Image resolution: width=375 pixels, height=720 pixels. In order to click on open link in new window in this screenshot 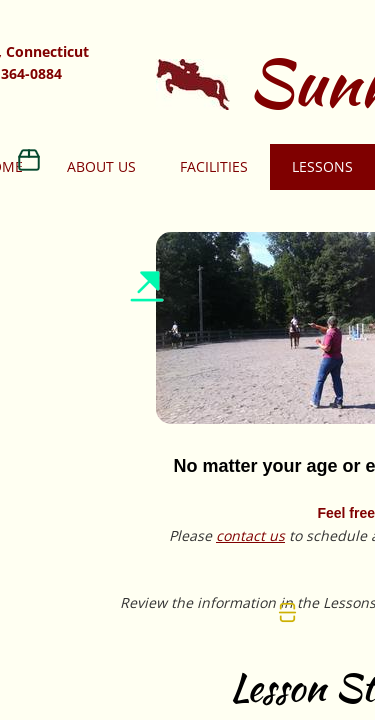, I will do `click(147, 285)`.